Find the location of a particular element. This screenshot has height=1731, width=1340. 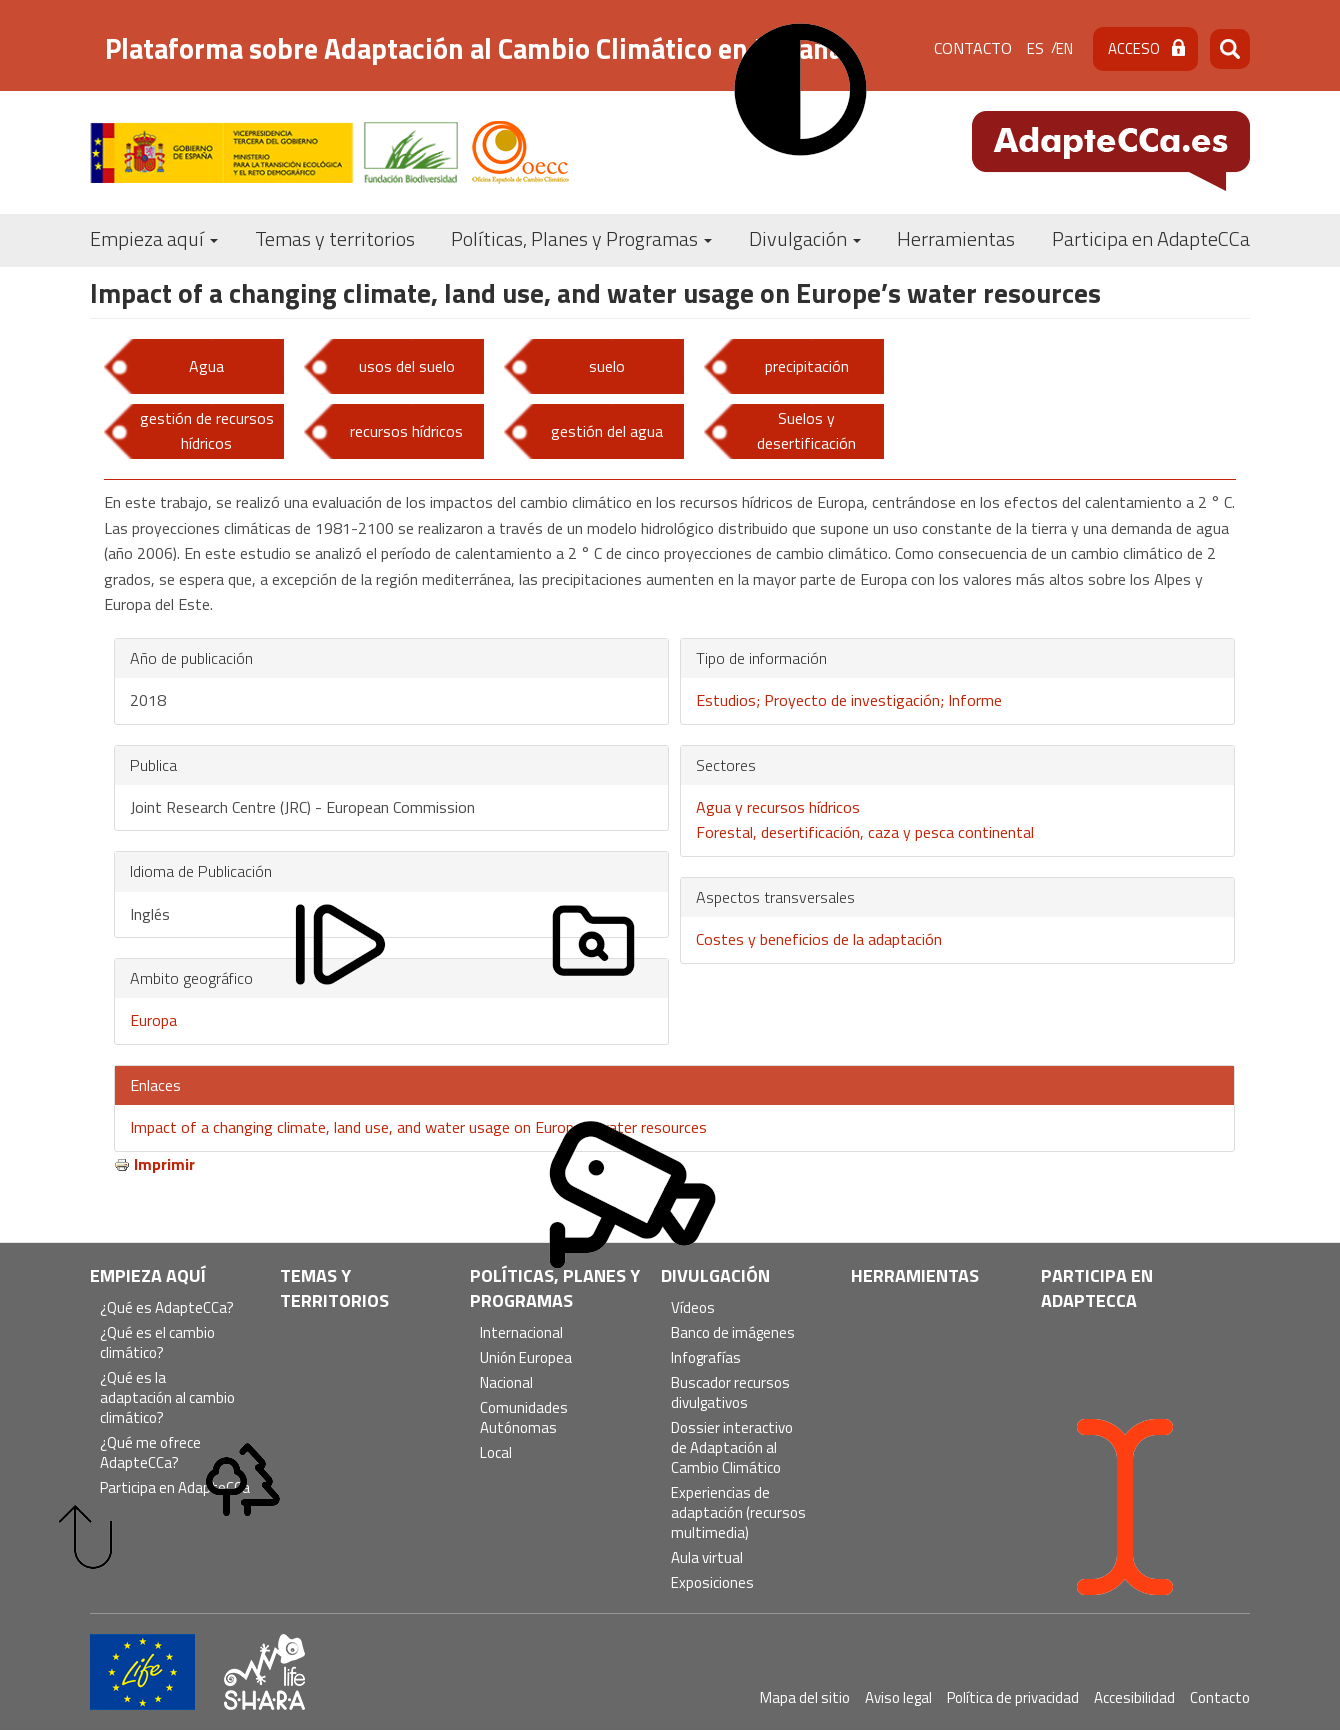

access security camera feed is located at coordinates (635, 1191).